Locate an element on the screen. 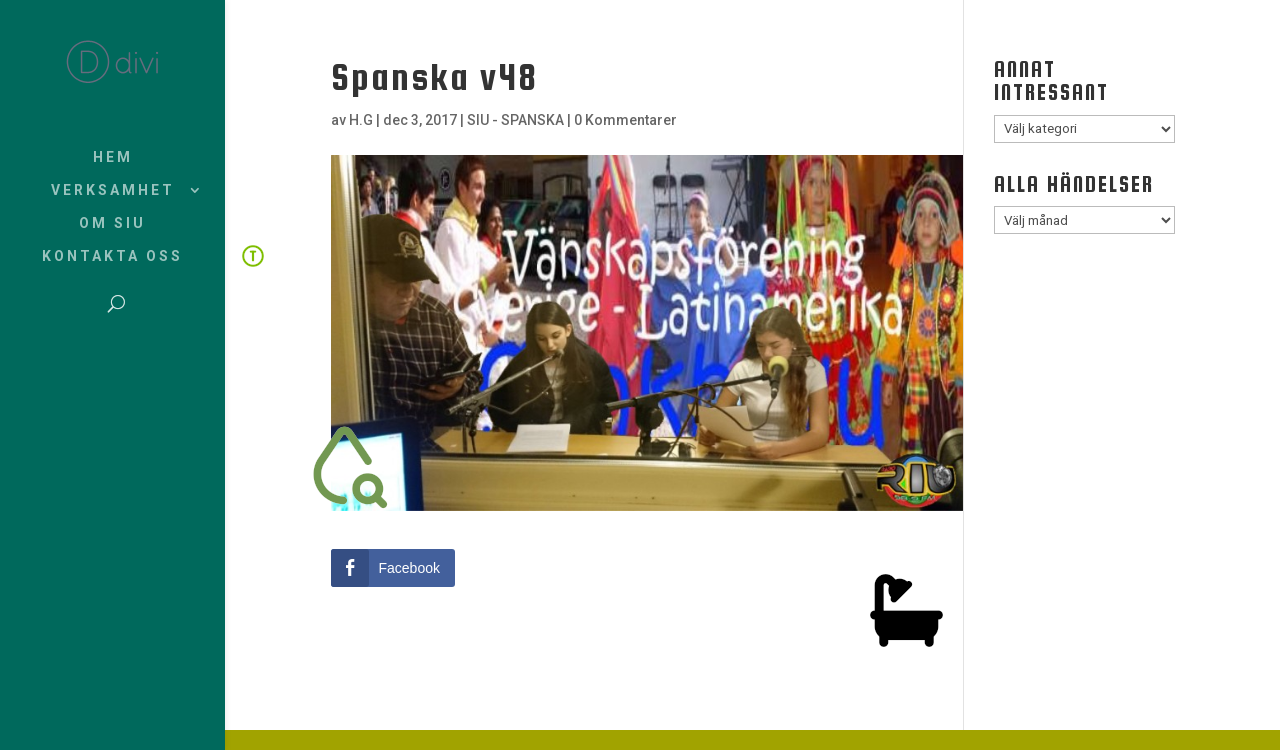 The image size is (1280, 750). view bathroom amenities is located at coordinates (906, 610).